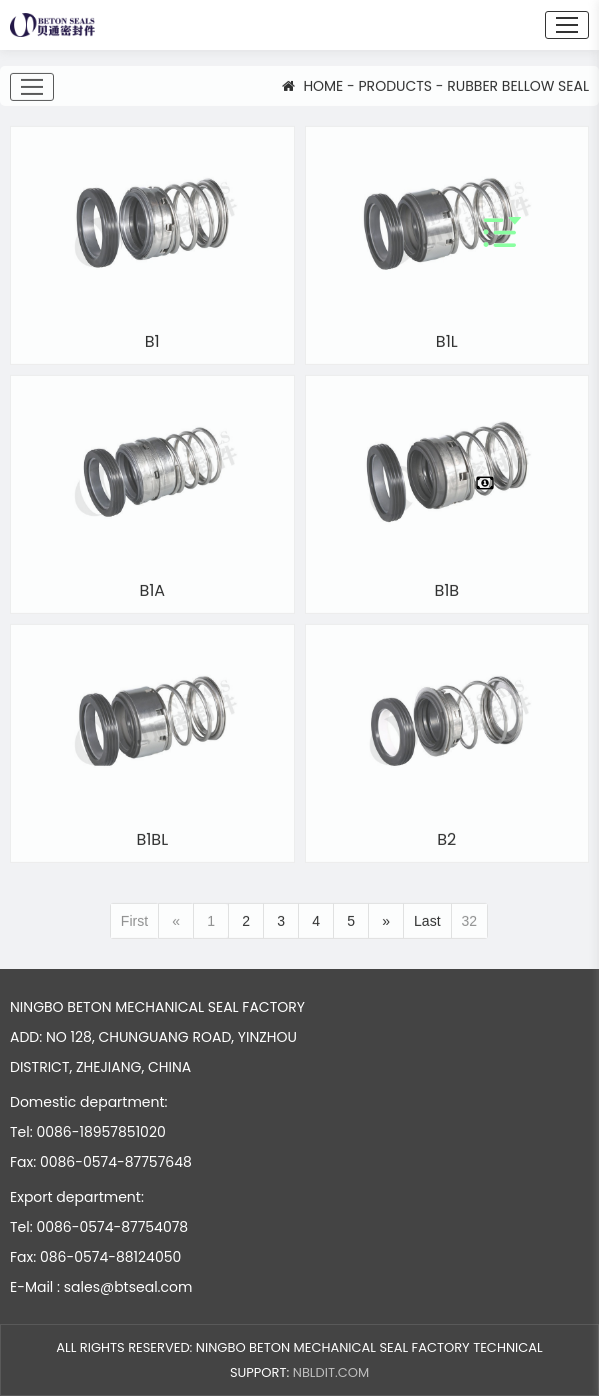 The image size is (599, 1396). I want to click on select multiple items from a list, so click(501, 232).